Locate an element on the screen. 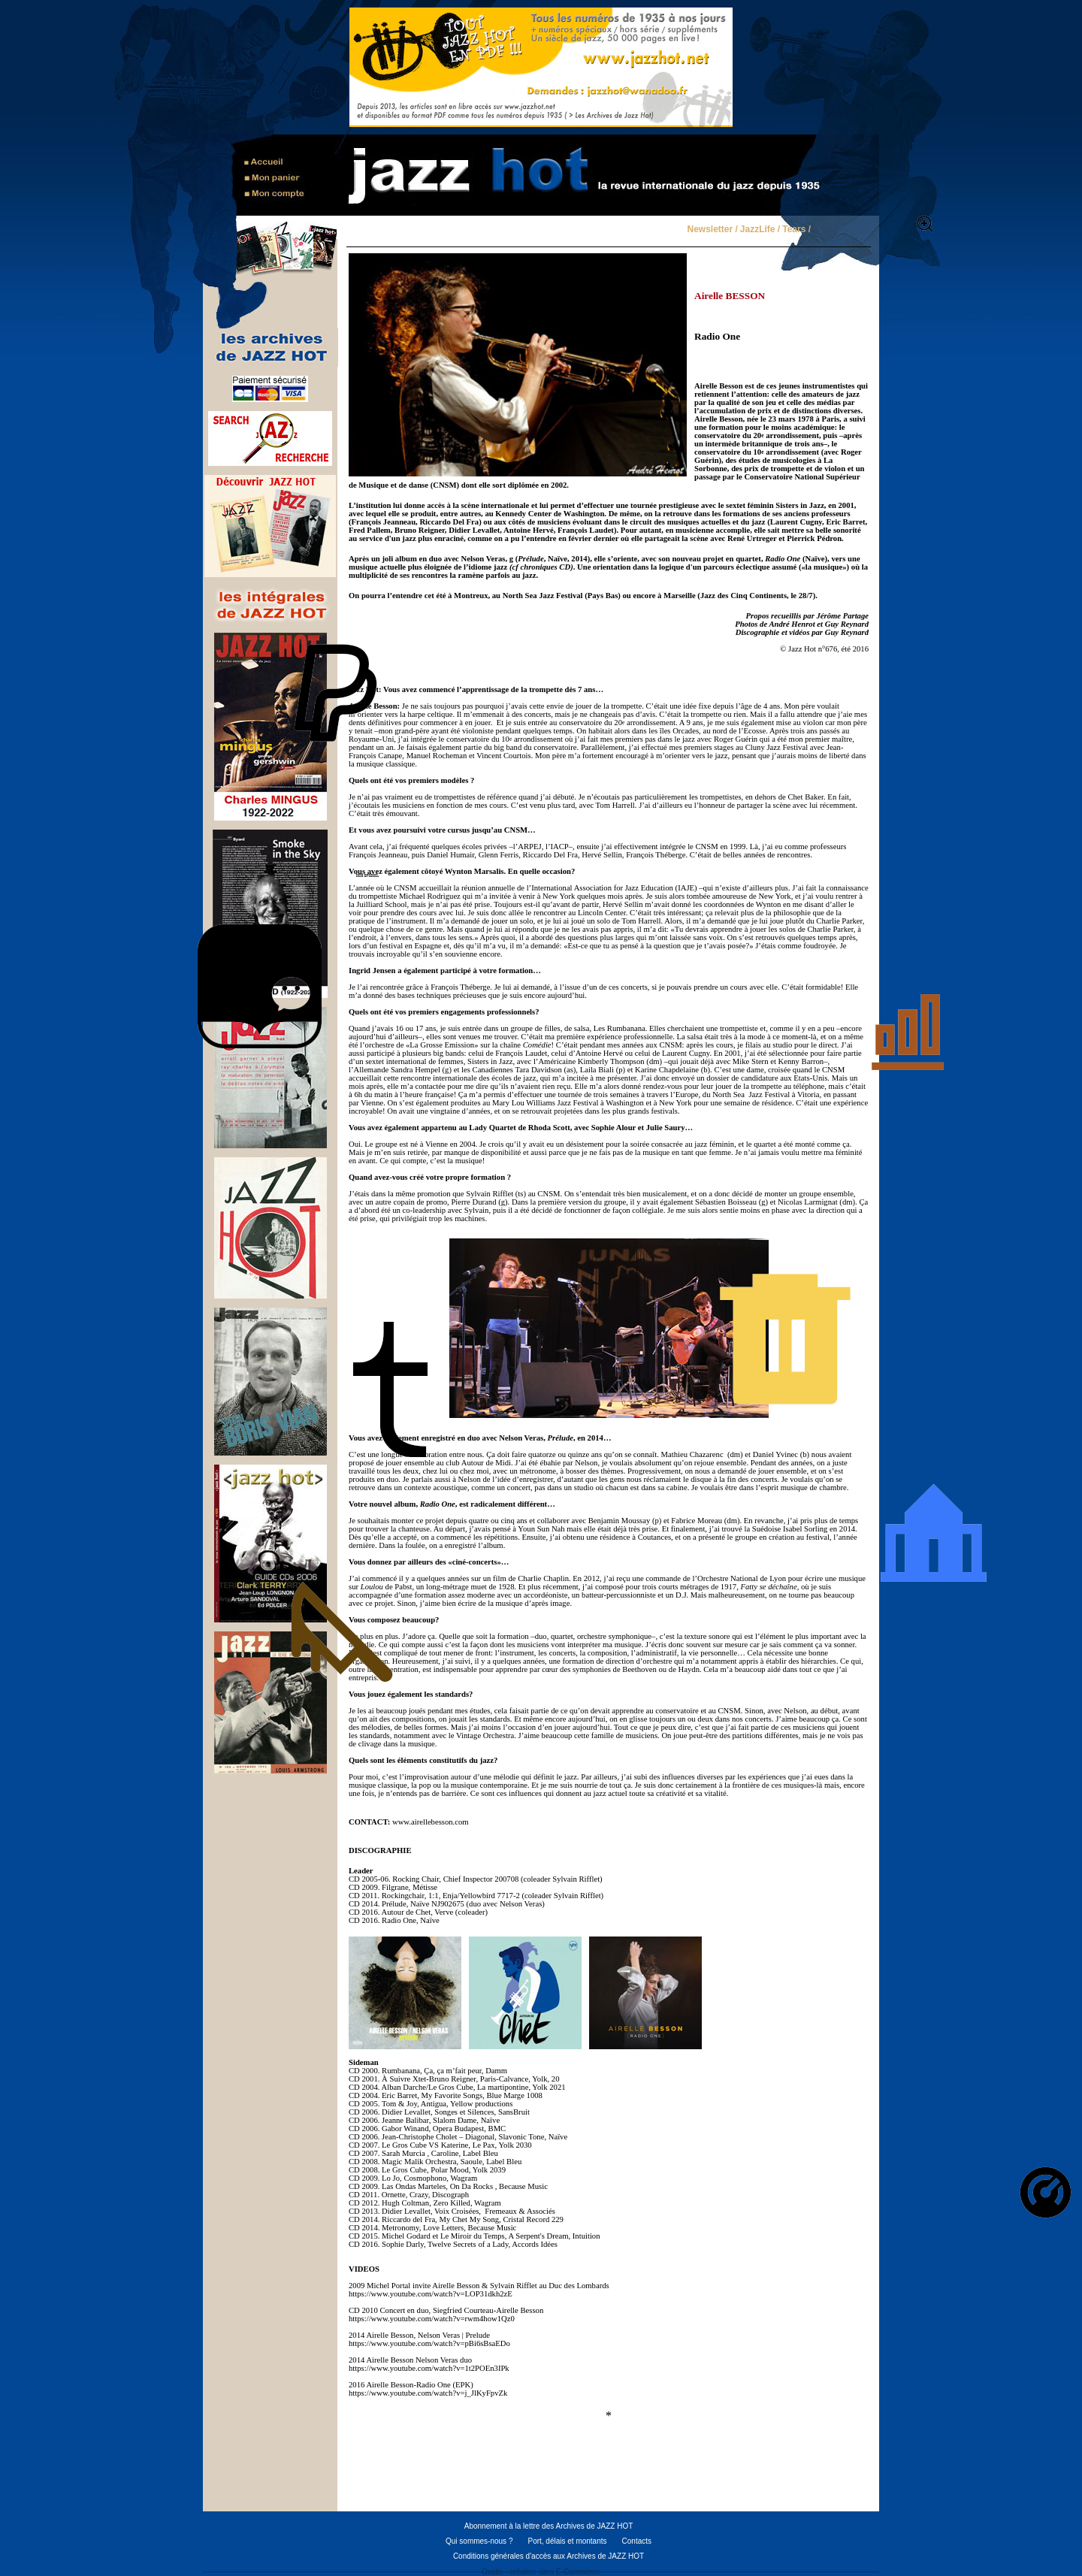  zoom in on content is located at coordinates (925, 224).